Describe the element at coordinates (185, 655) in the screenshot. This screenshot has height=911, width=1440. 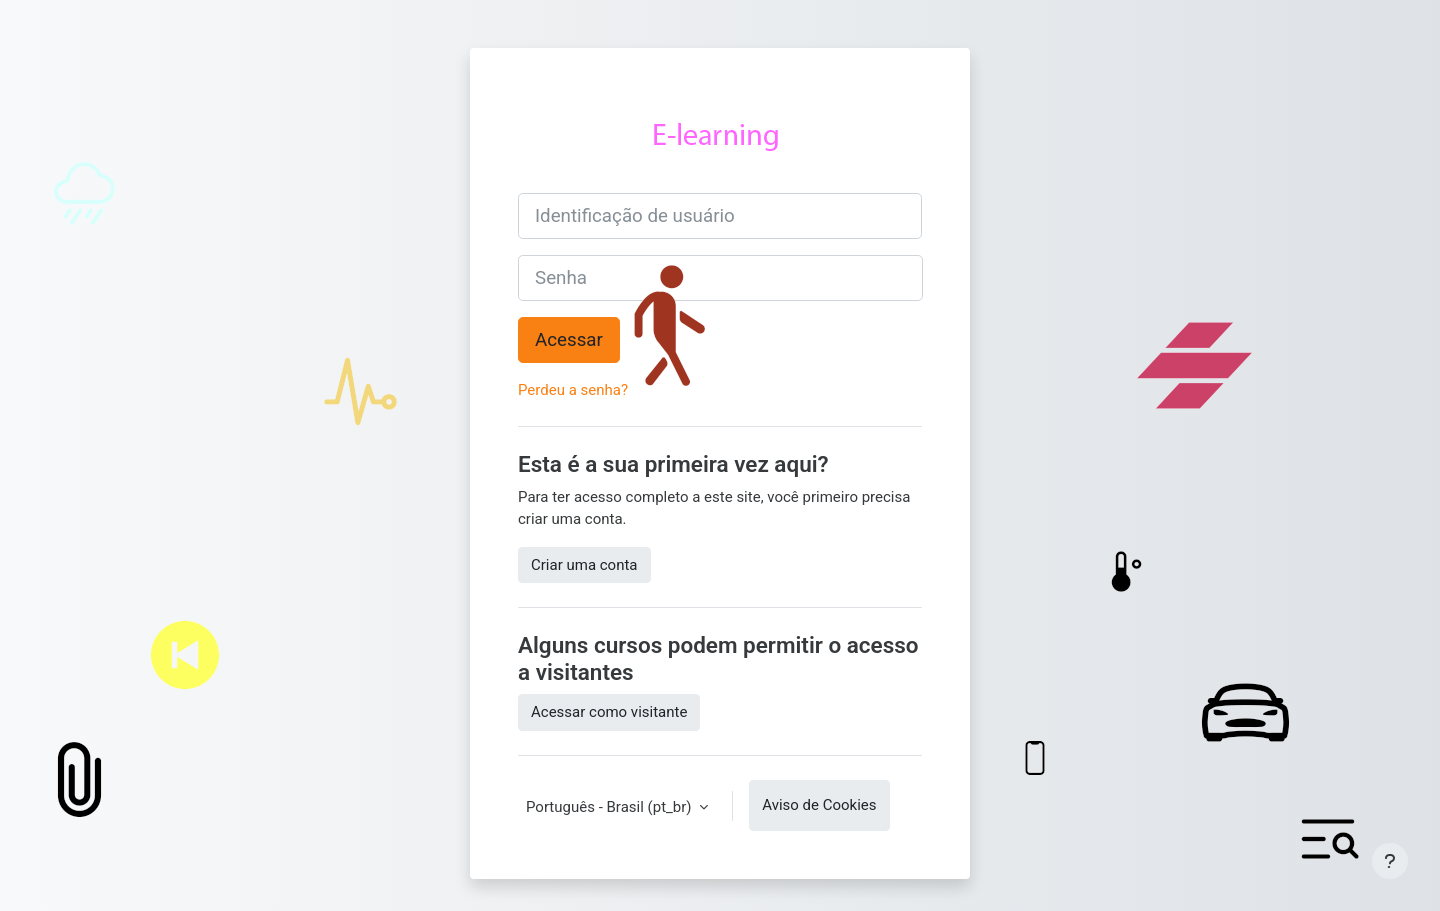
I see `skip to previous track` at that location.